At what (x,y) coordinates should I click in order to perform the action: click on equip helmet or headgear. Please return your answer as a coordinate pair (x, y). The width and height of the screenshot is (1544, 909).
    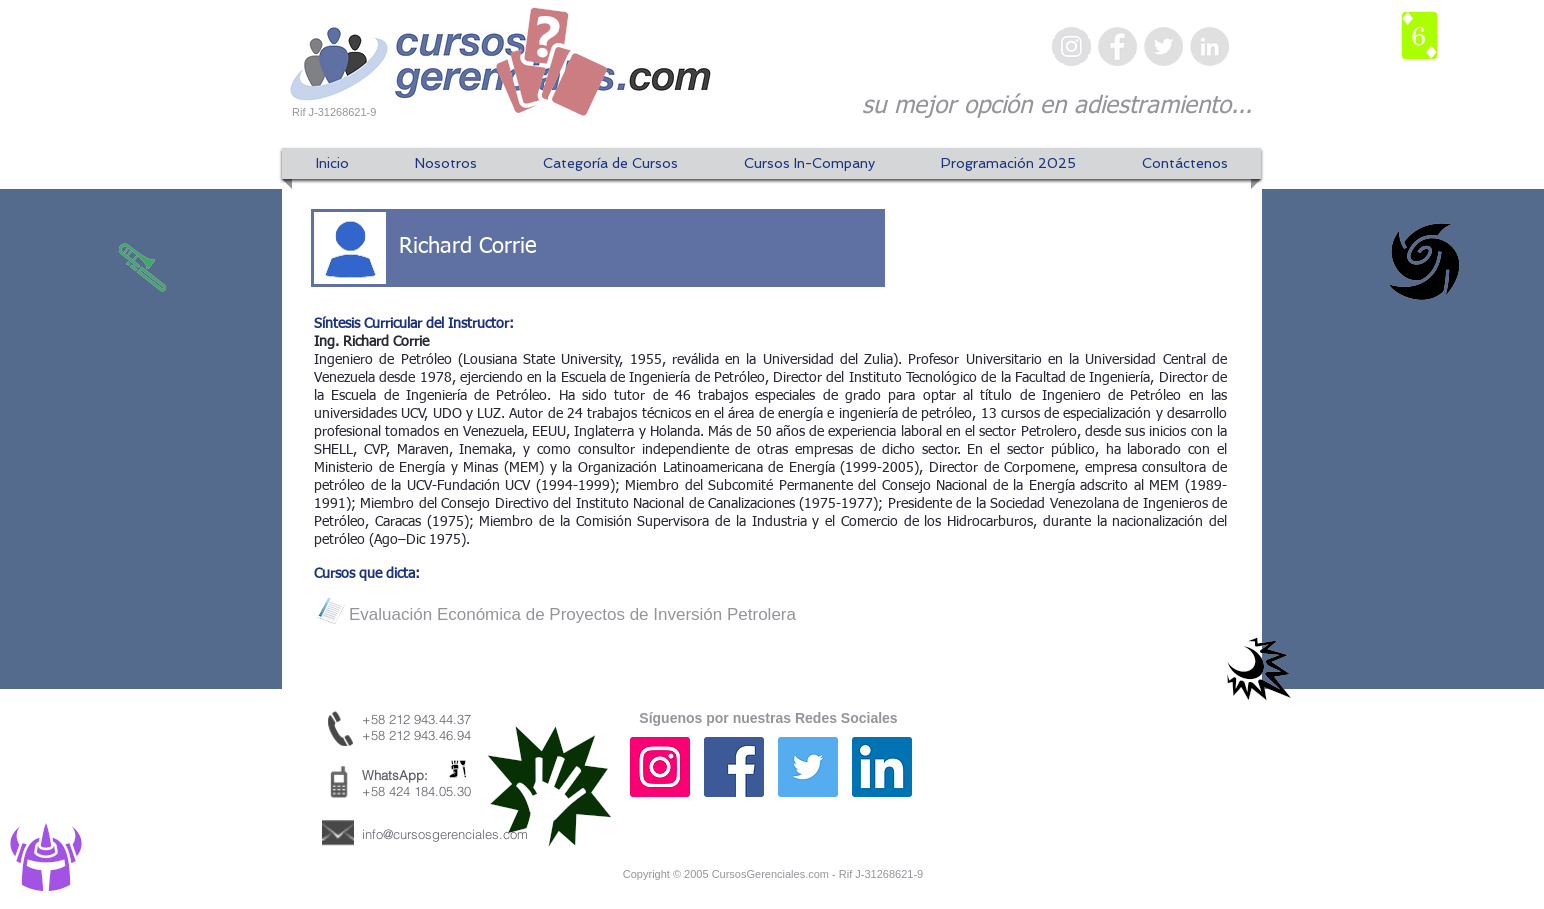
    Looking at the image, I should click on (46, 857).